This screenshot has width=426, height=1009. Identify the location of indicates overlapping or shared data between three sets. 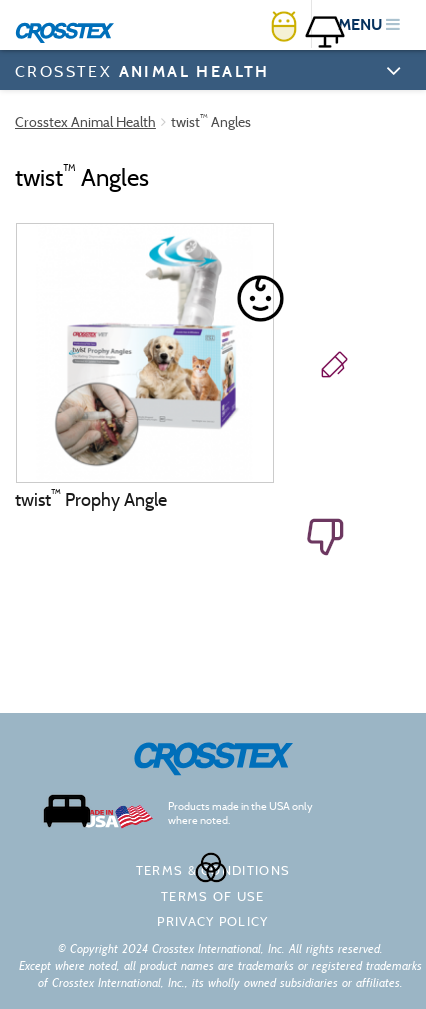
(211, 868).